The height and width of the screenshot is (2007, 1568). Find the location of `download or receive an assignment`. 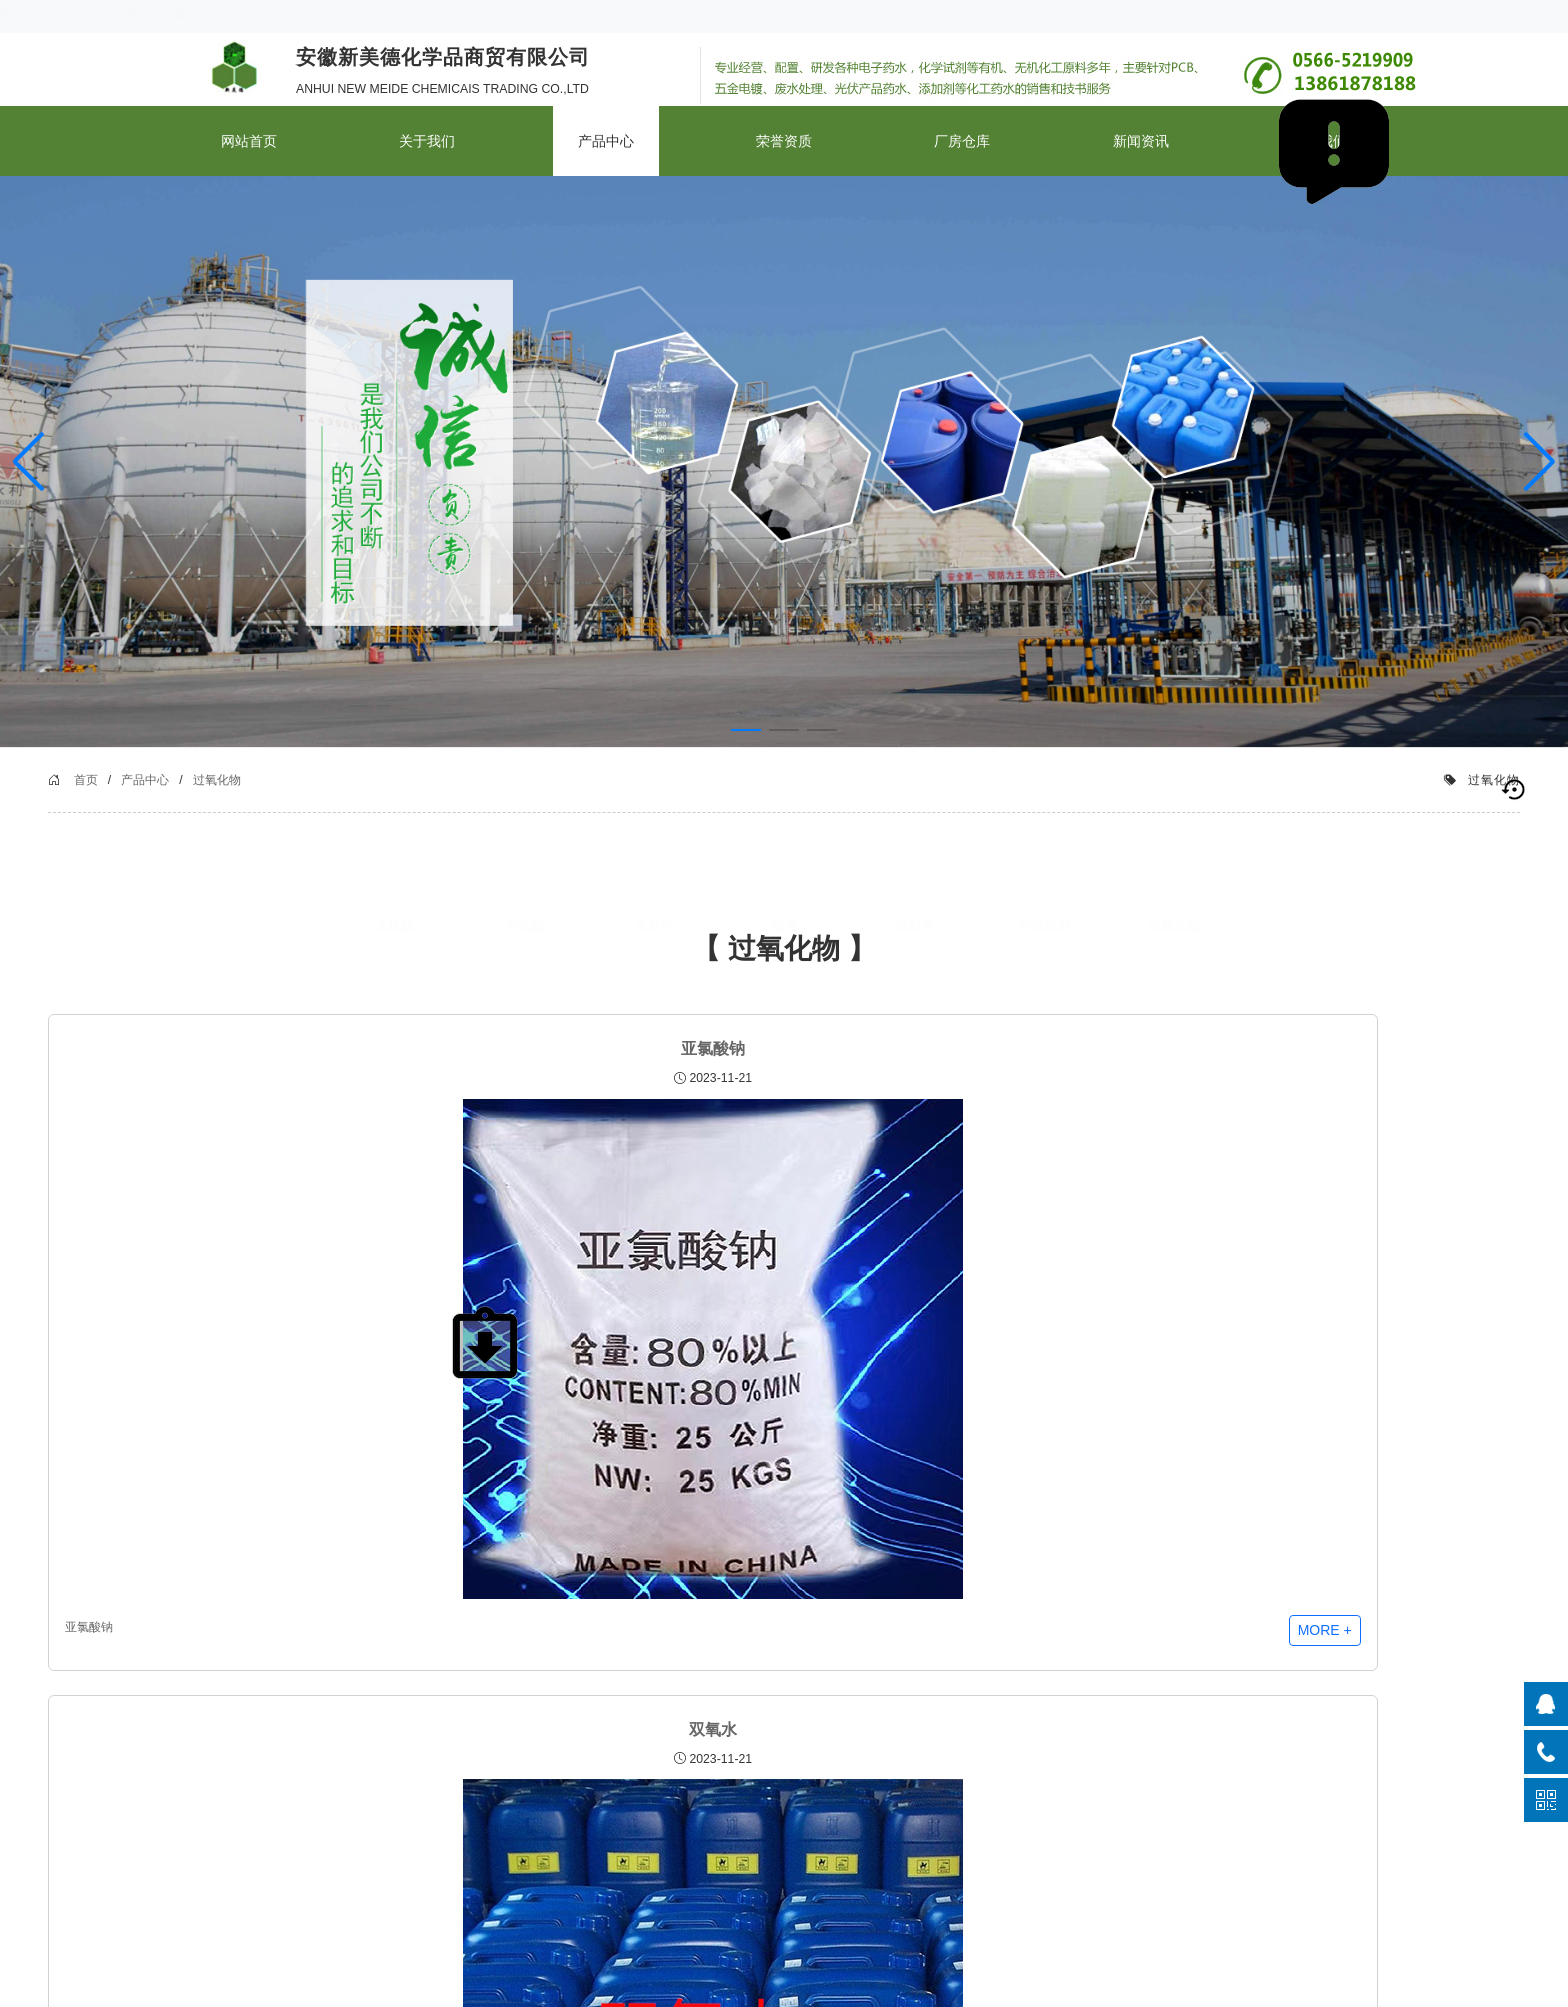

download or receive an assignment is located at coordinates (485, 1346).